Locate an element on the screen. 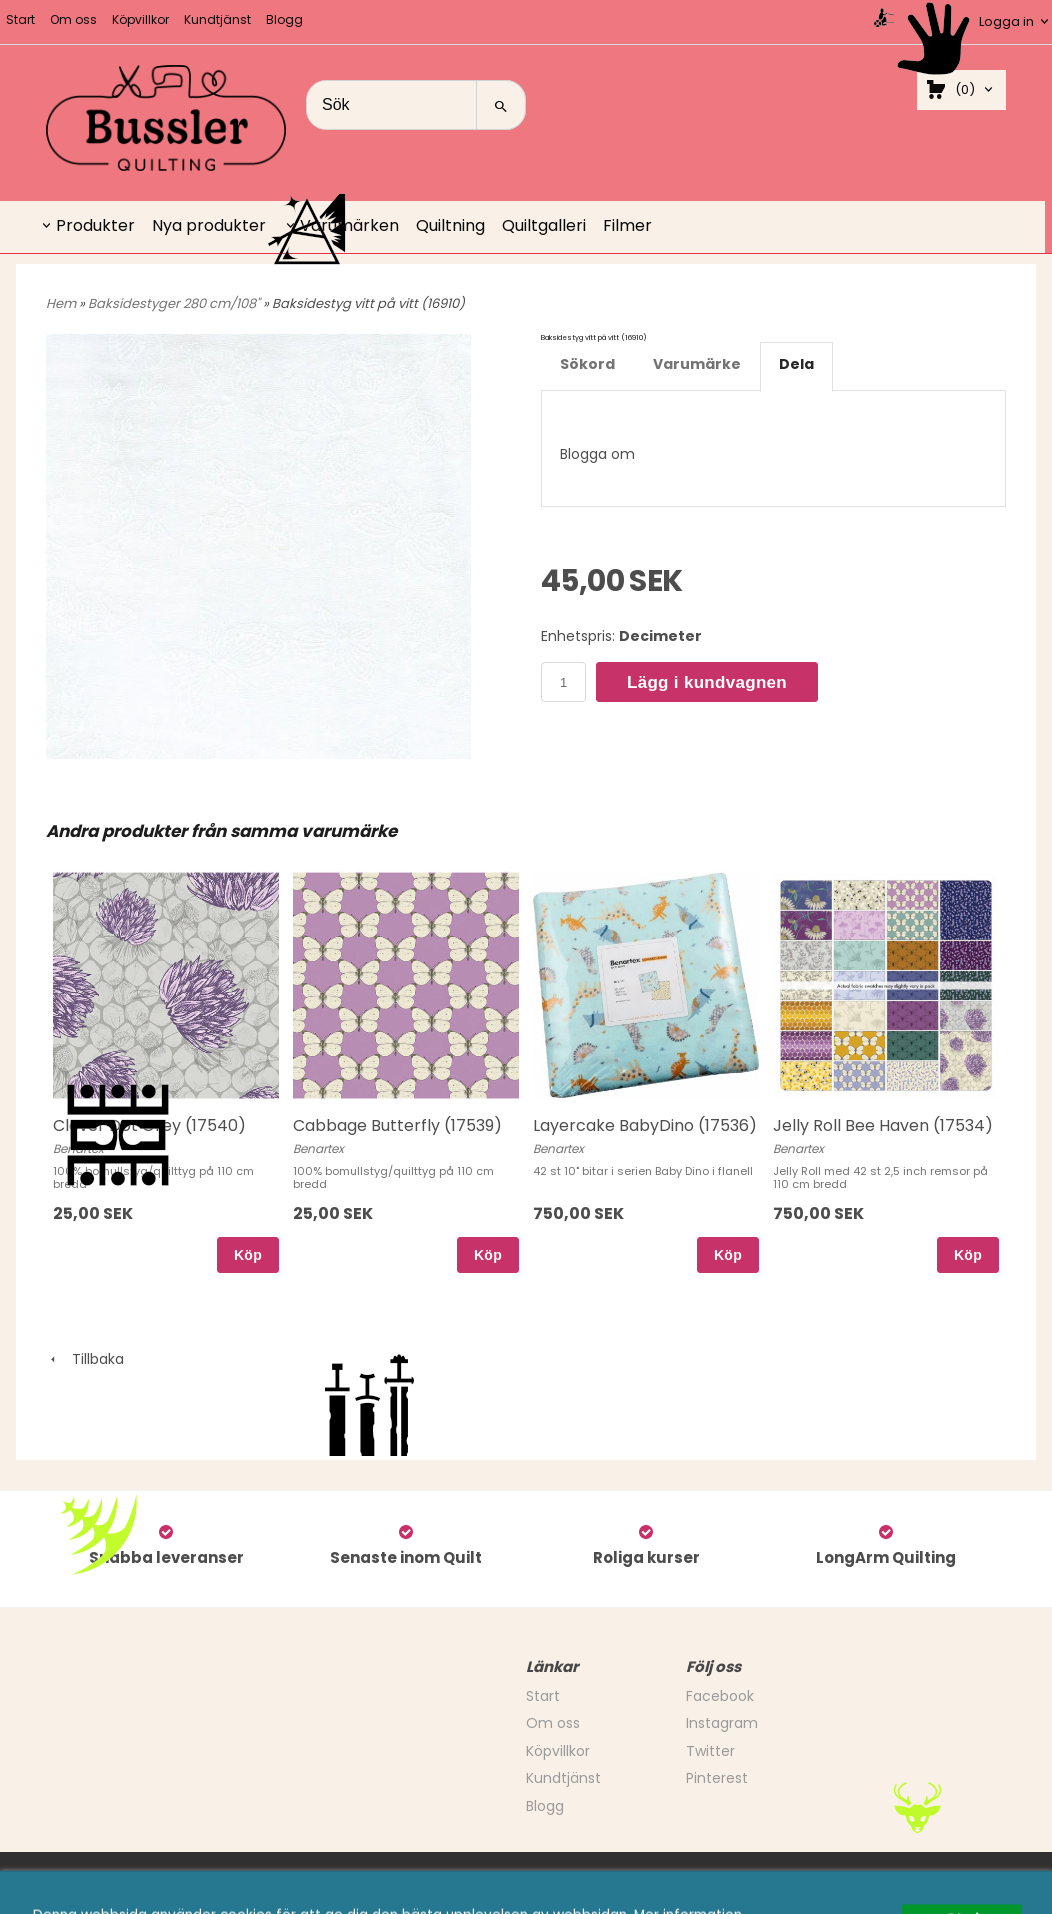 This screenshot has height=1914, width=1052. indicates light refraction or spectrum settings is located at coordinates (307, 232).